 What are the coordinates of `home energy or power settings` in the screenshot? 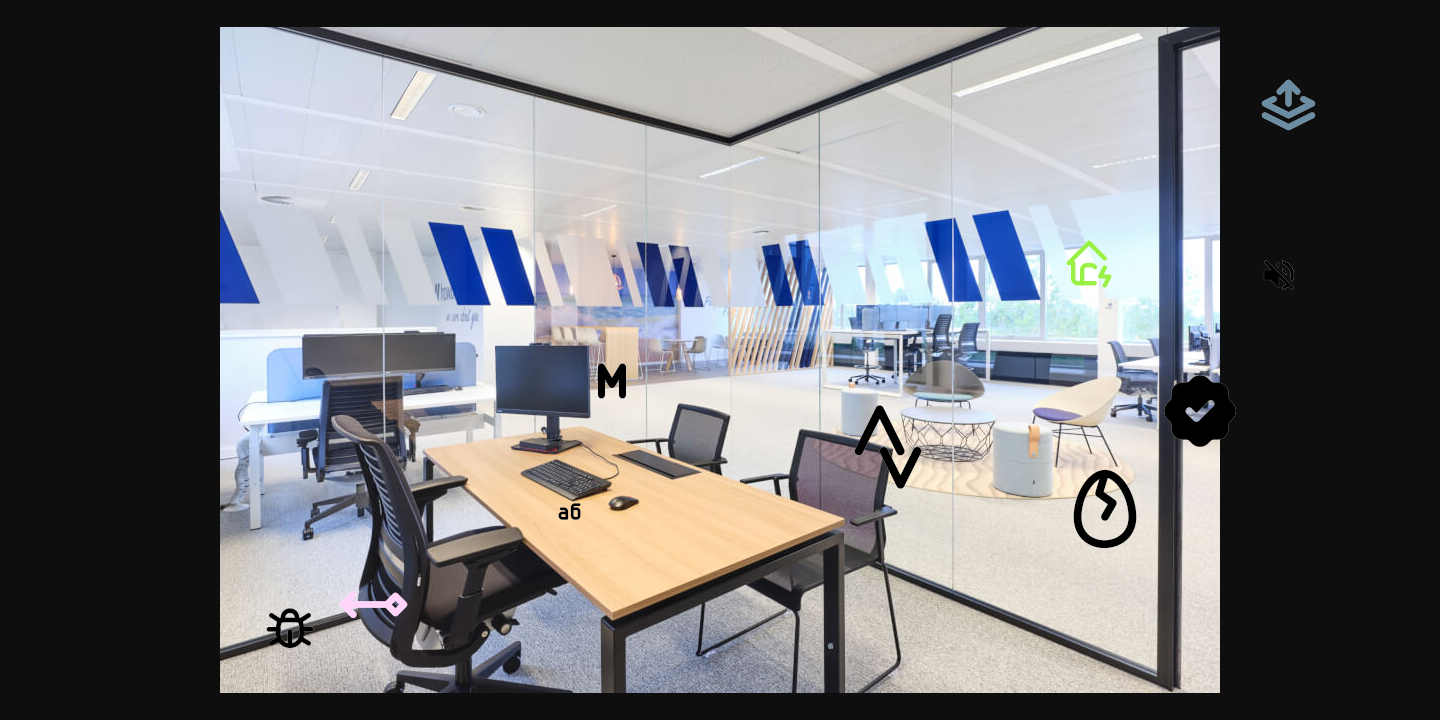 It's located at (1089, 263).